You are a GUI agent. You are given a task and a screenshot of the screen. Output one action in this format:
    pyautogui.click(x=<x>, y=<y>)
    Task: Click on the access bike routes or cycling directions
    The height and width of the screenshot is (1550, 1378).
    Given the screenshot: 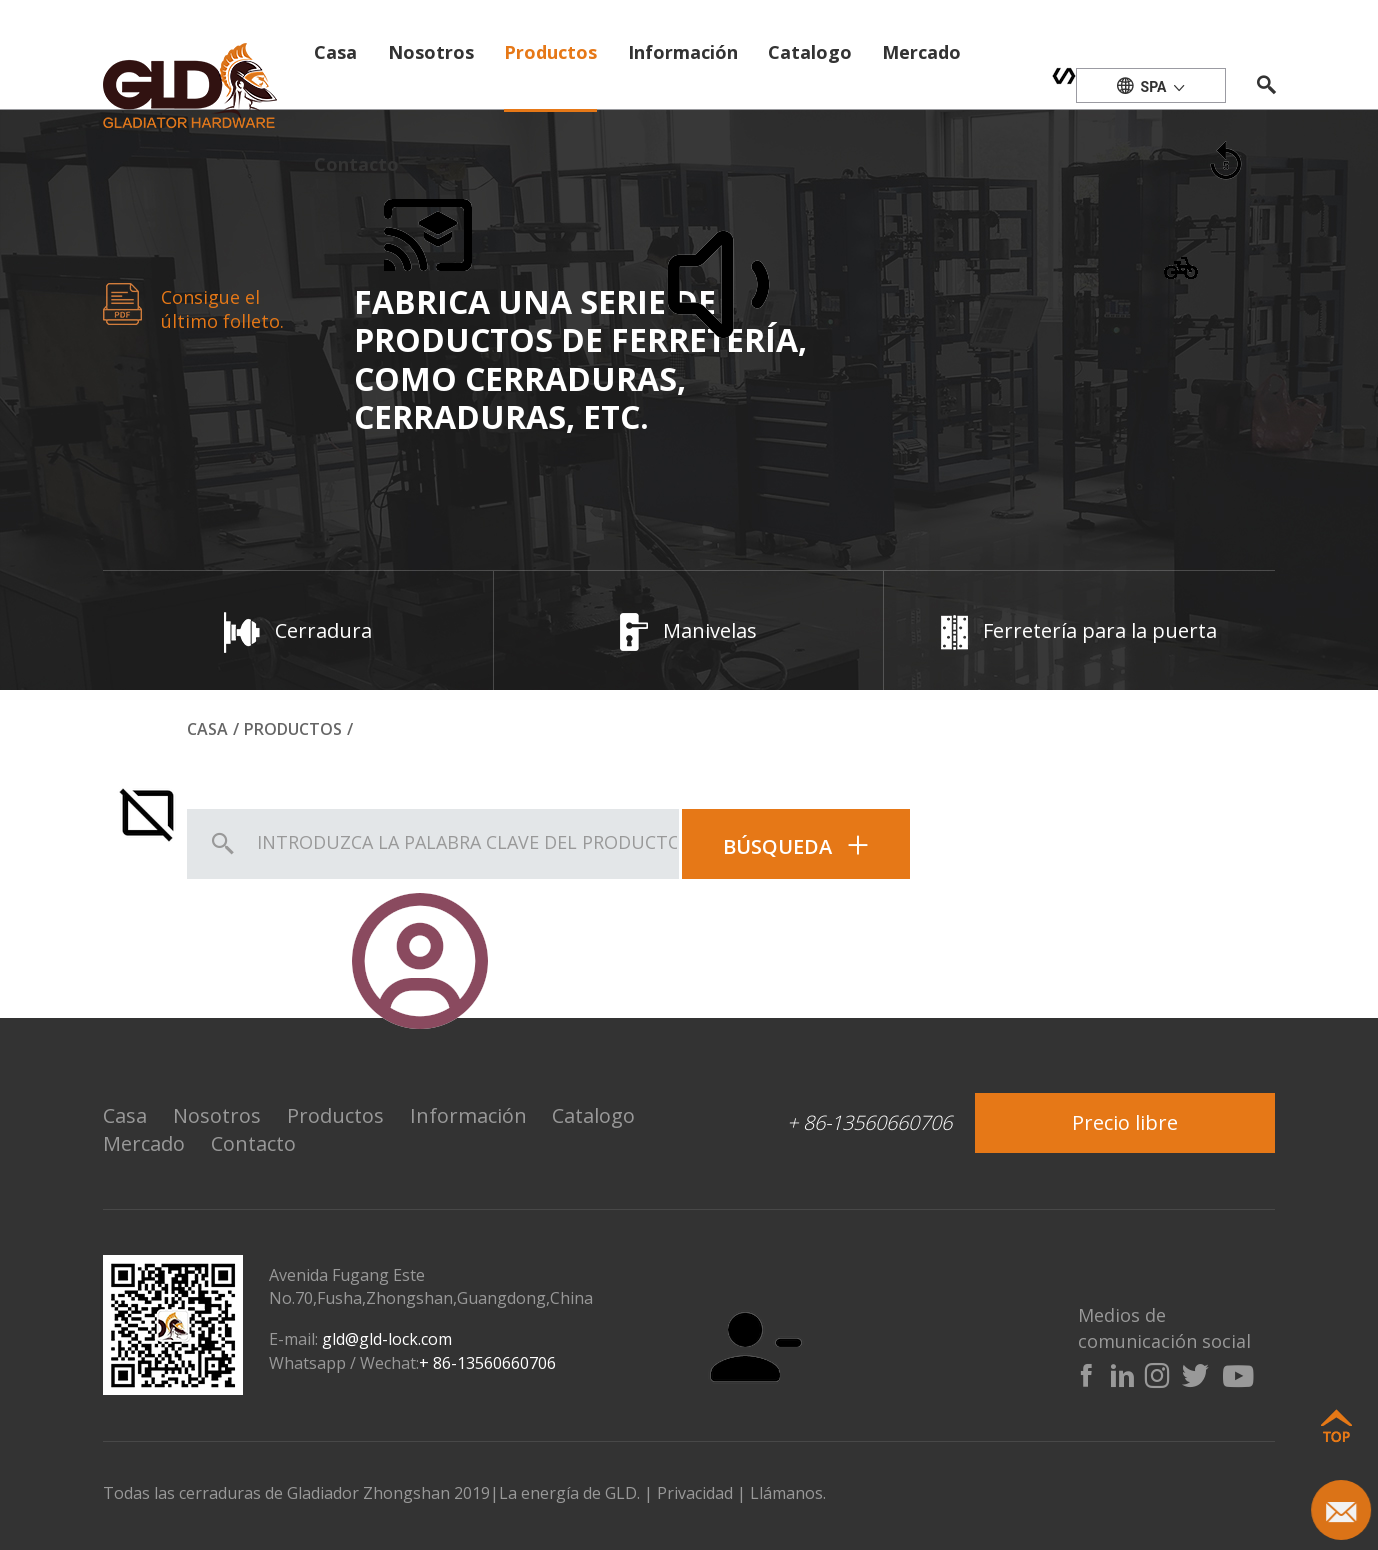 What is the action you would take?
    pyautogui.click(x=1181, y=268)
    